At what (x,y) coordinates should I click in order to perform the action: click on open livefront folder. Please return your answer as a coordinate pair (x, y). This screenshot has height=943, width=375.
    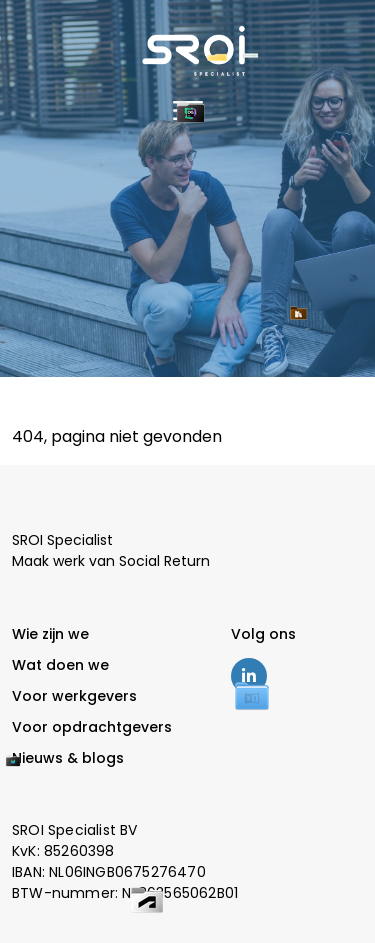
    Looking at the image, I should click on (217, 54).